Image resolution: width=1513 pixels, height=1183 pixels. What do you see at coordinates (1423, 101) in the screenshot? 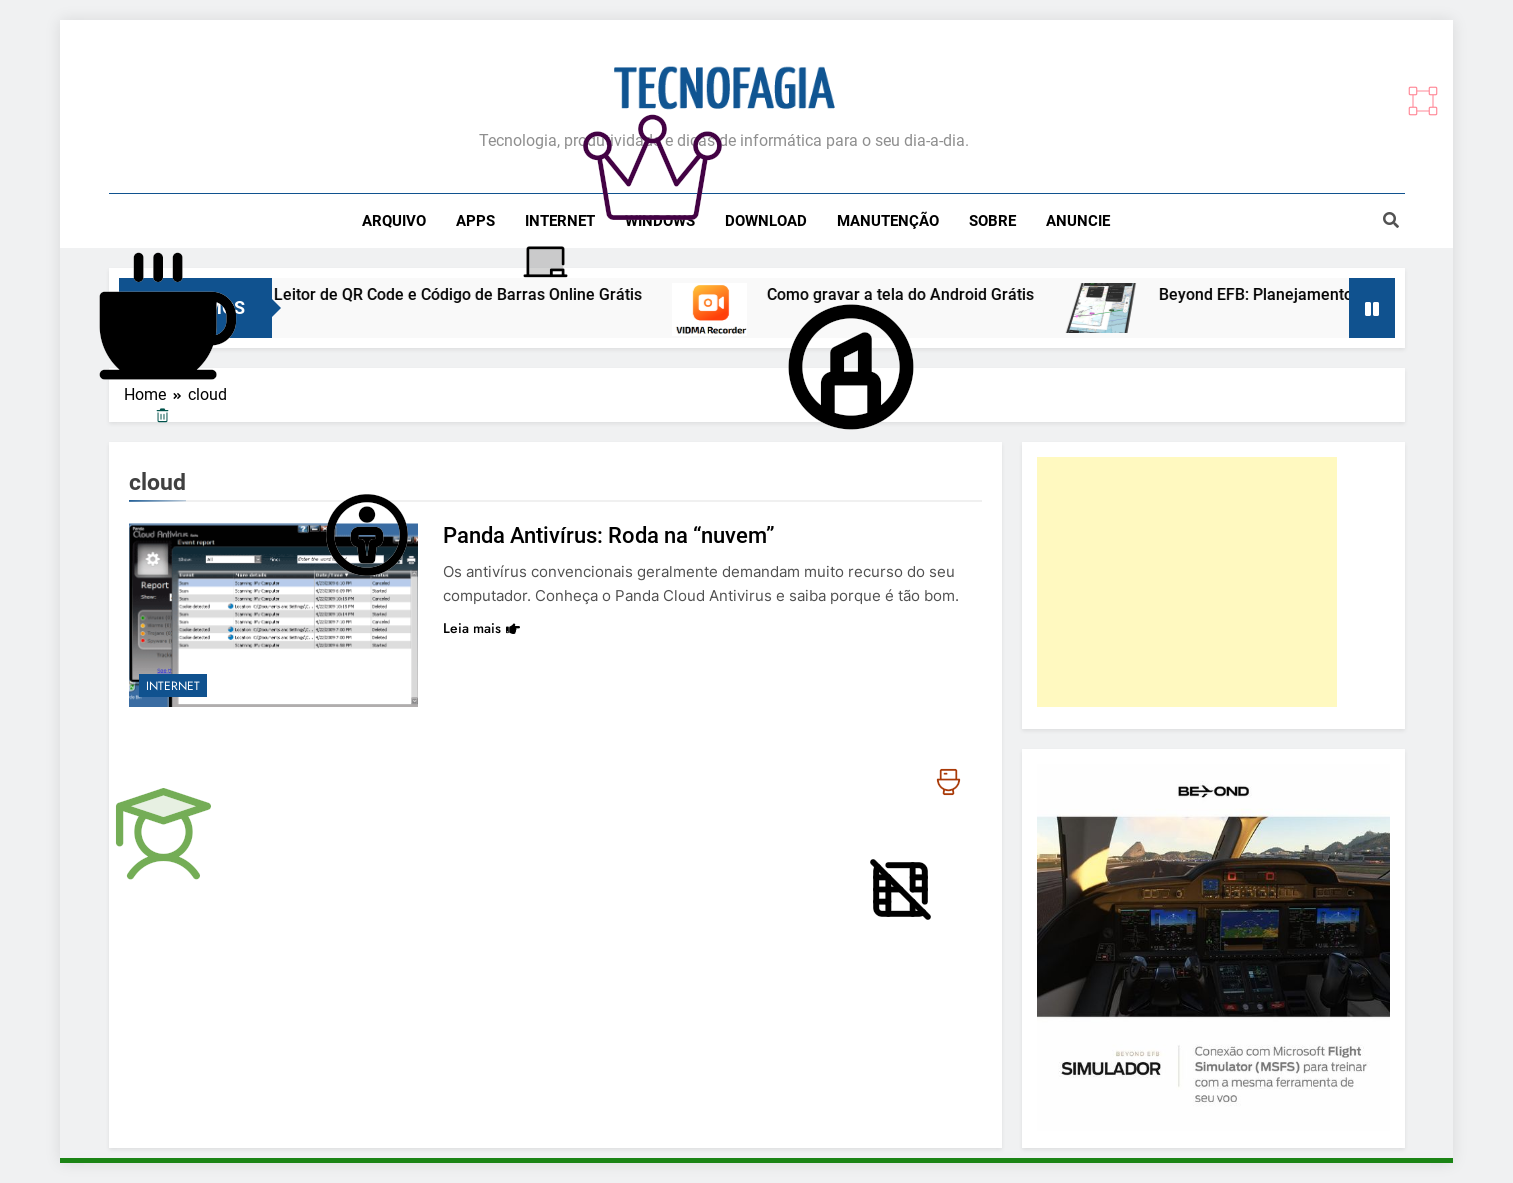
I see `select or resize an object's boundaries` at bounding box center [1423, 101].